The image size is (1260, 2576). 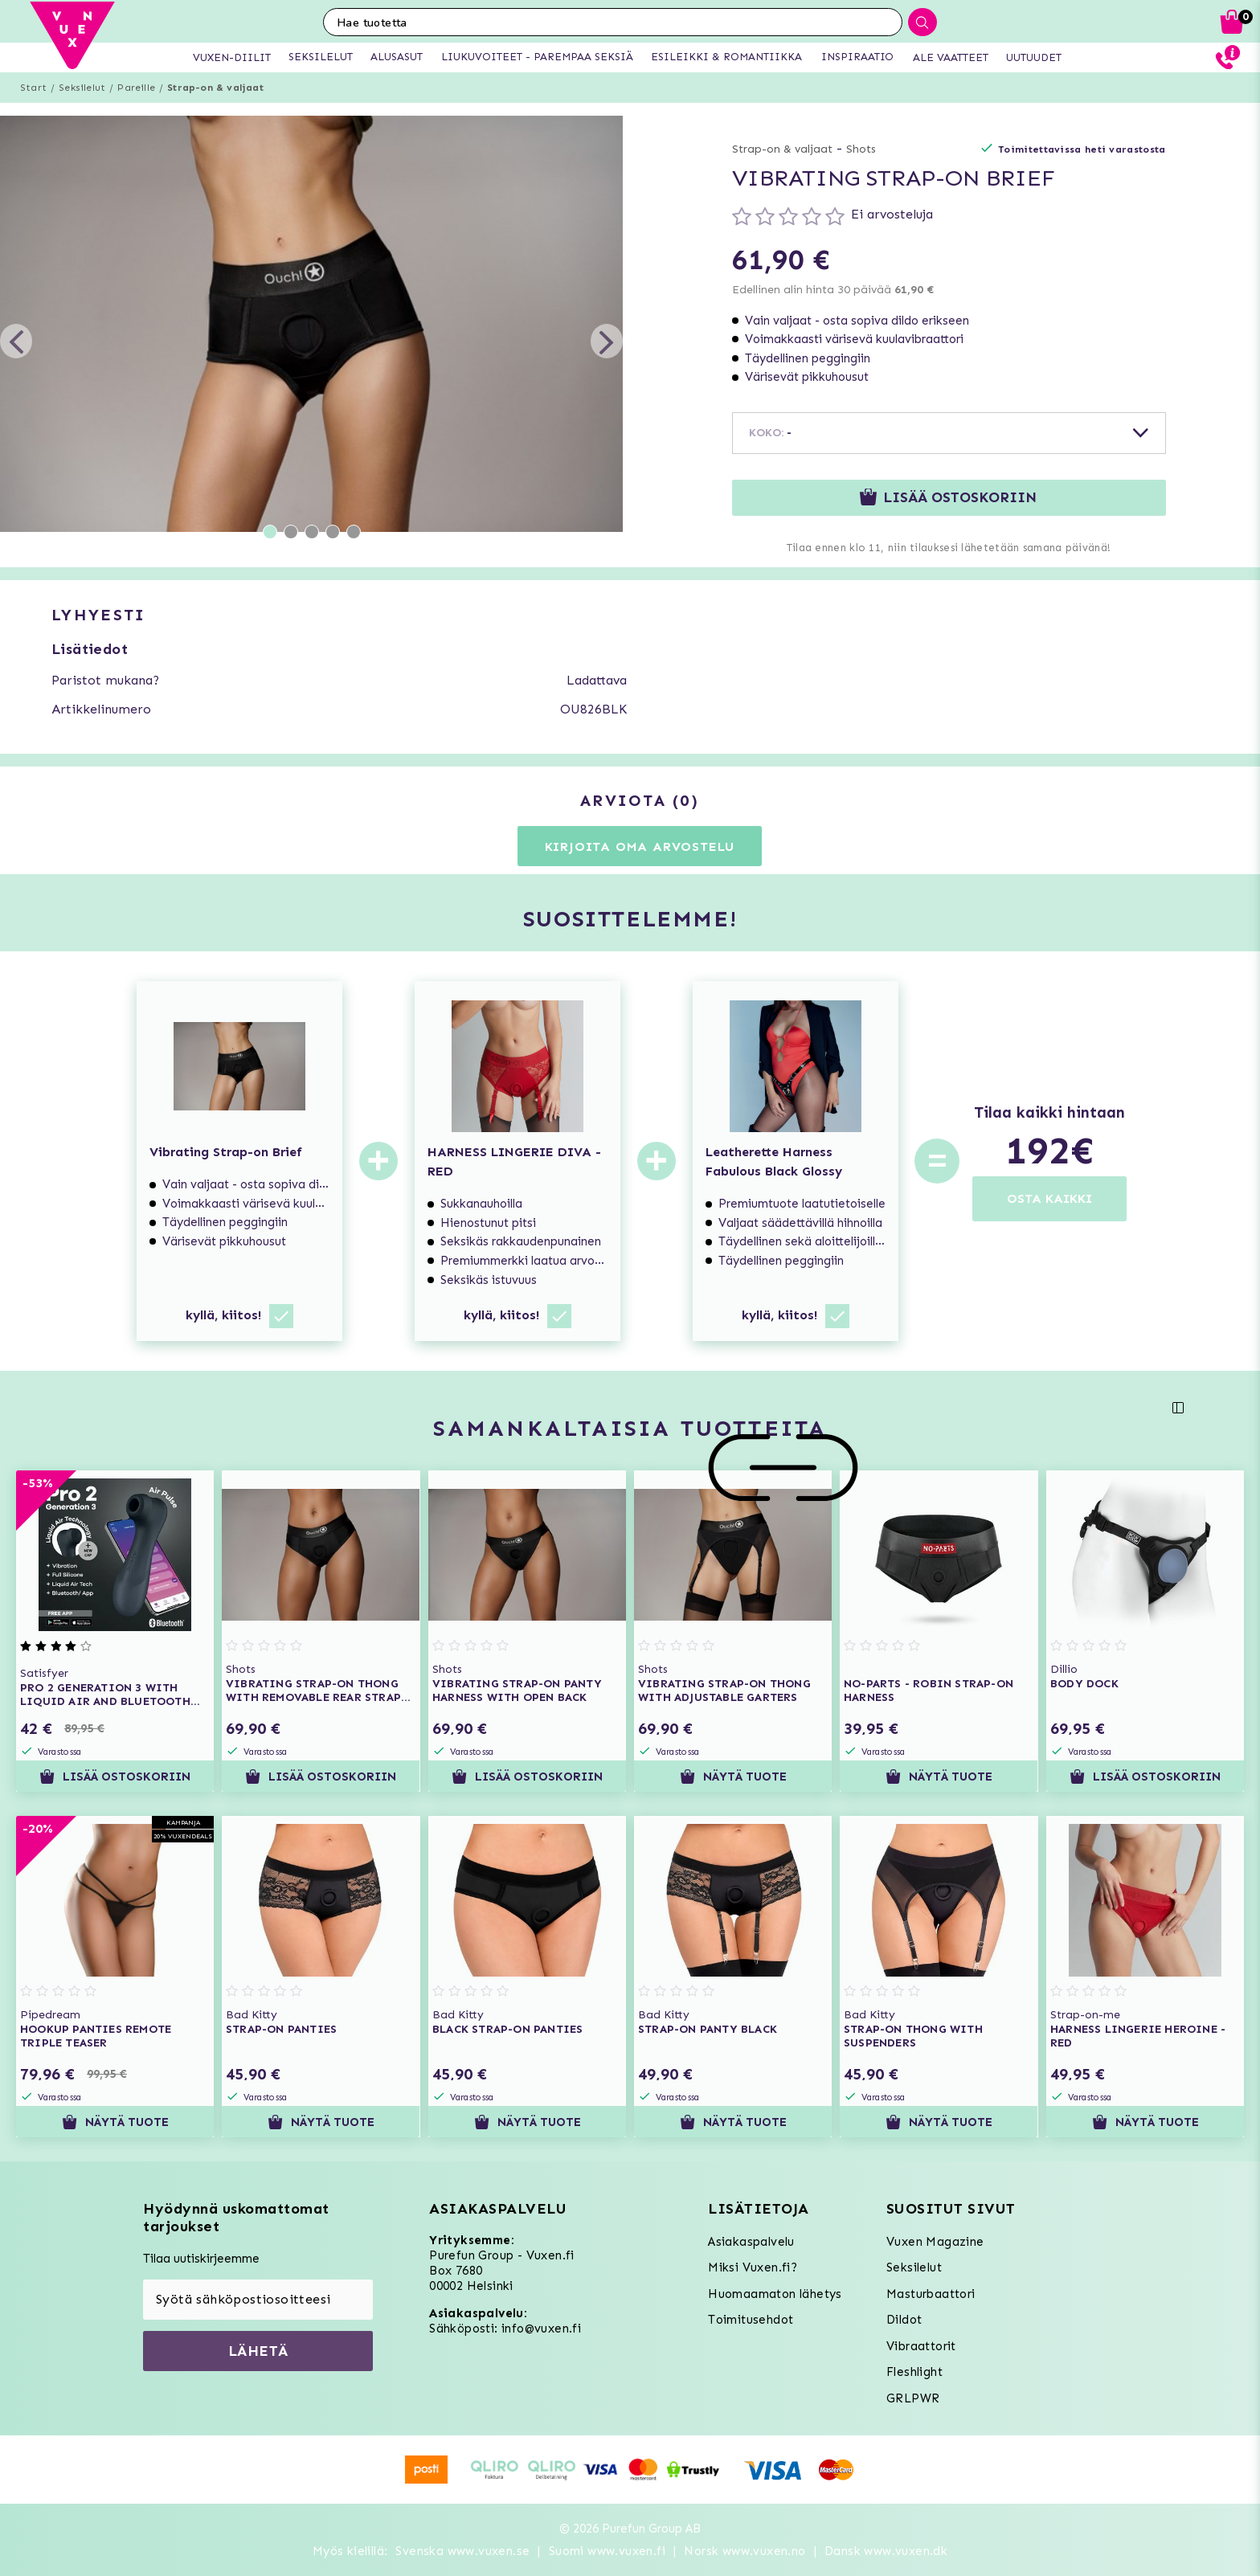 I want to click on copy or share a link, so click(x=783, y=1467).